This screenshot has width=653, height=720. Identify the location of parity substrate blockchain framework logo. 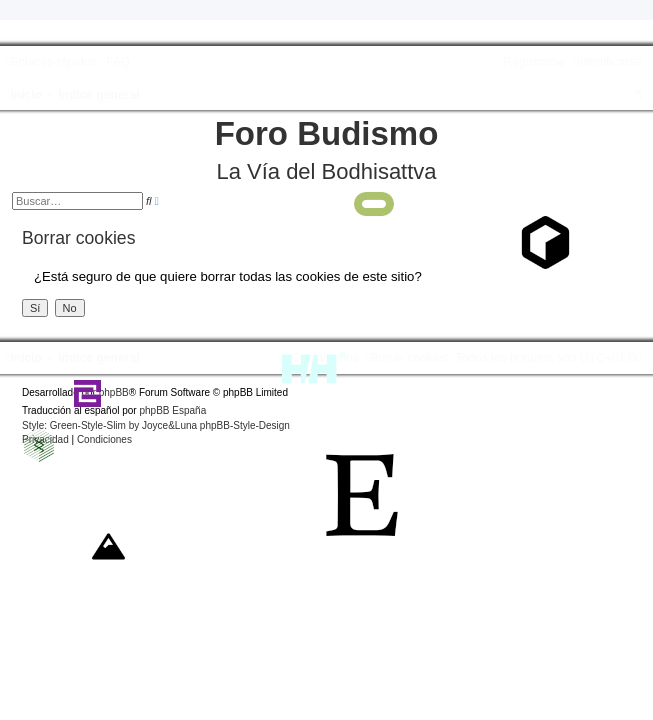
(39, 445).